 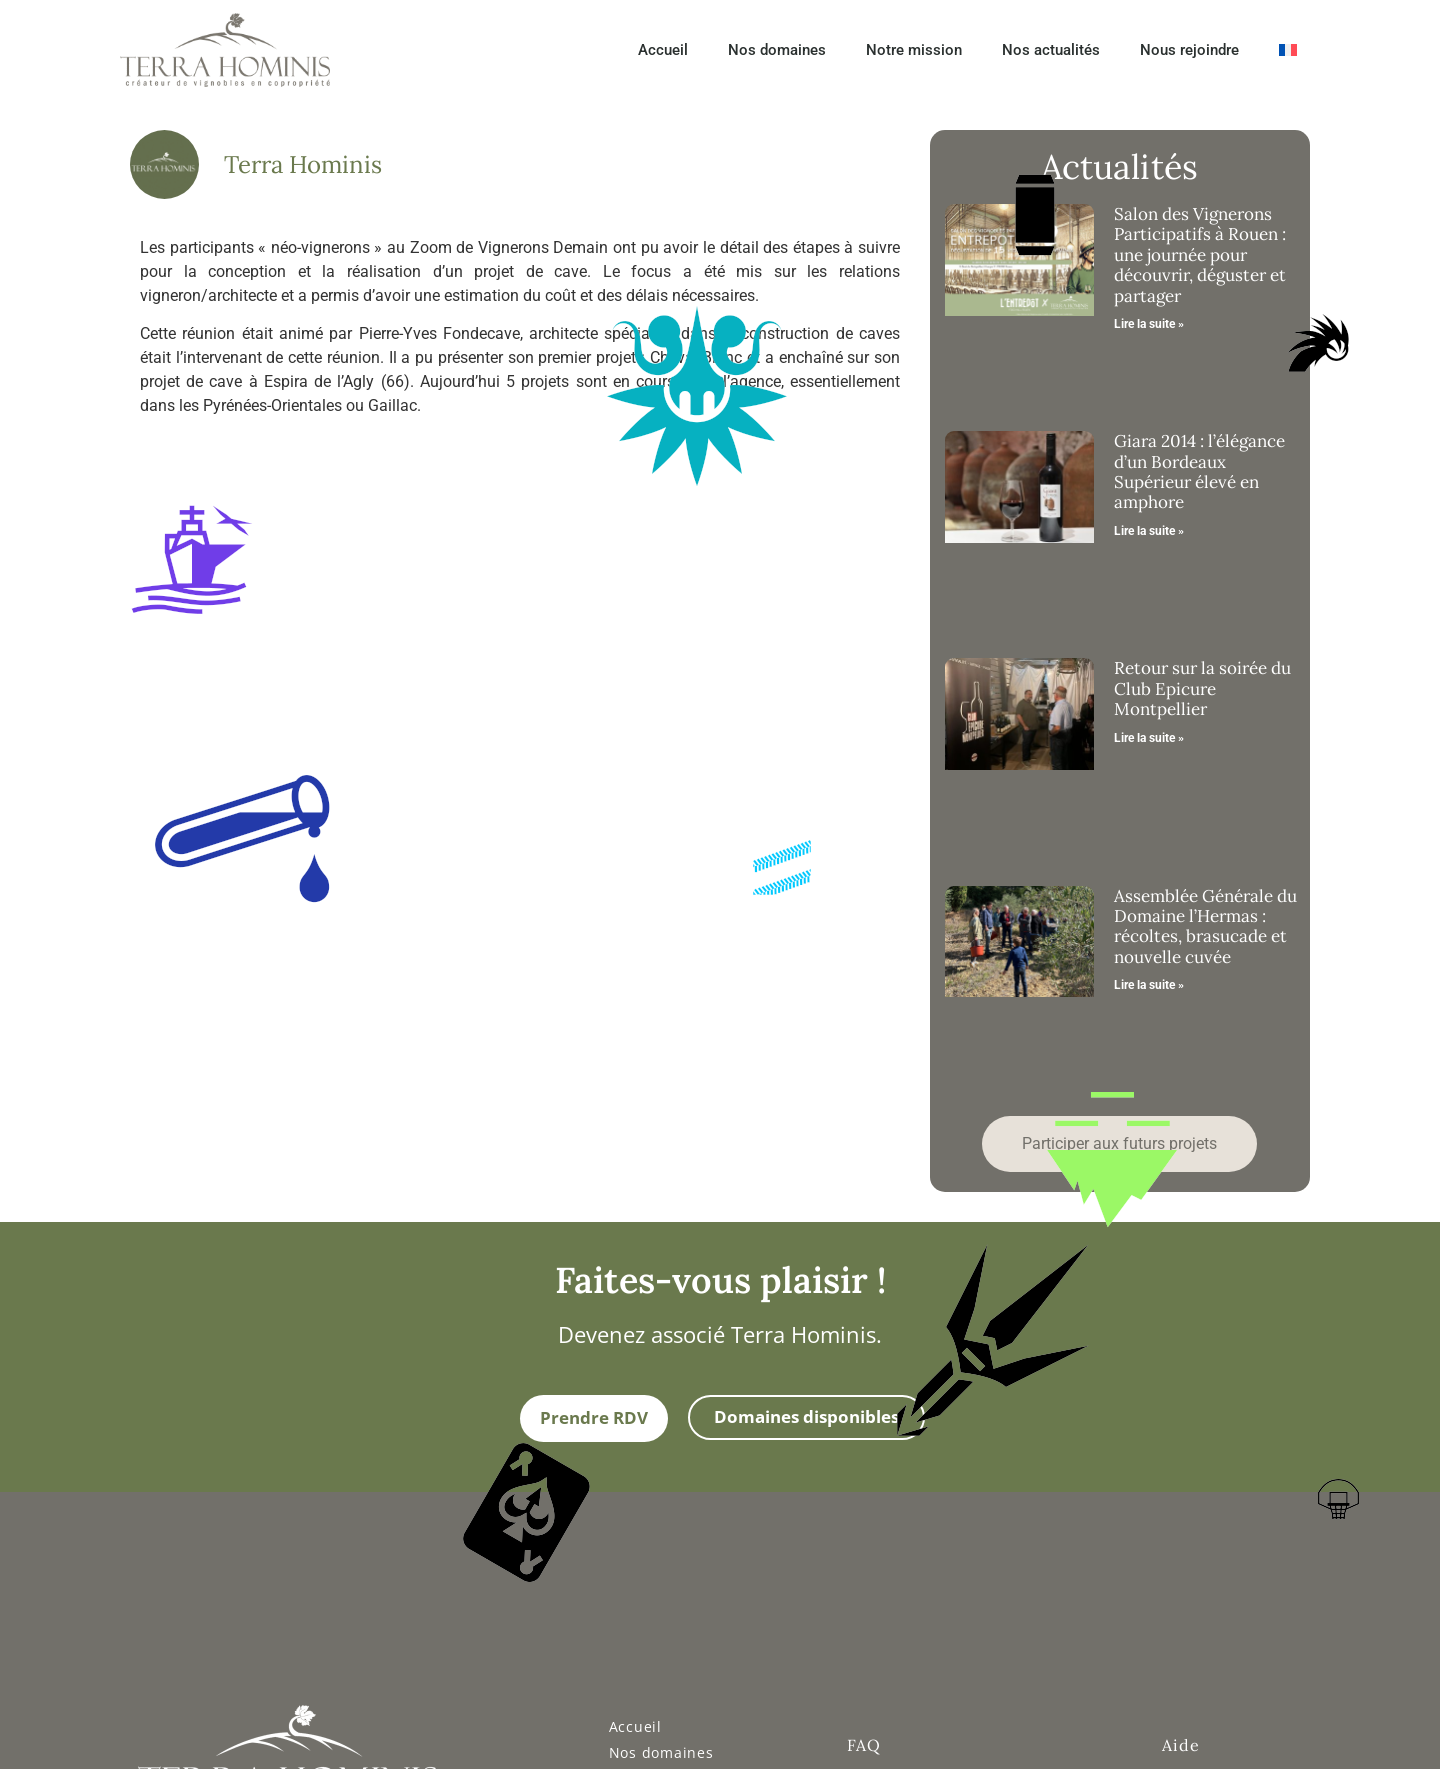 What do you see at coordinates (1318, 341) in the screenshot?
I see `cast an electrical or lightning spell` at bounding box center [1318, 341].